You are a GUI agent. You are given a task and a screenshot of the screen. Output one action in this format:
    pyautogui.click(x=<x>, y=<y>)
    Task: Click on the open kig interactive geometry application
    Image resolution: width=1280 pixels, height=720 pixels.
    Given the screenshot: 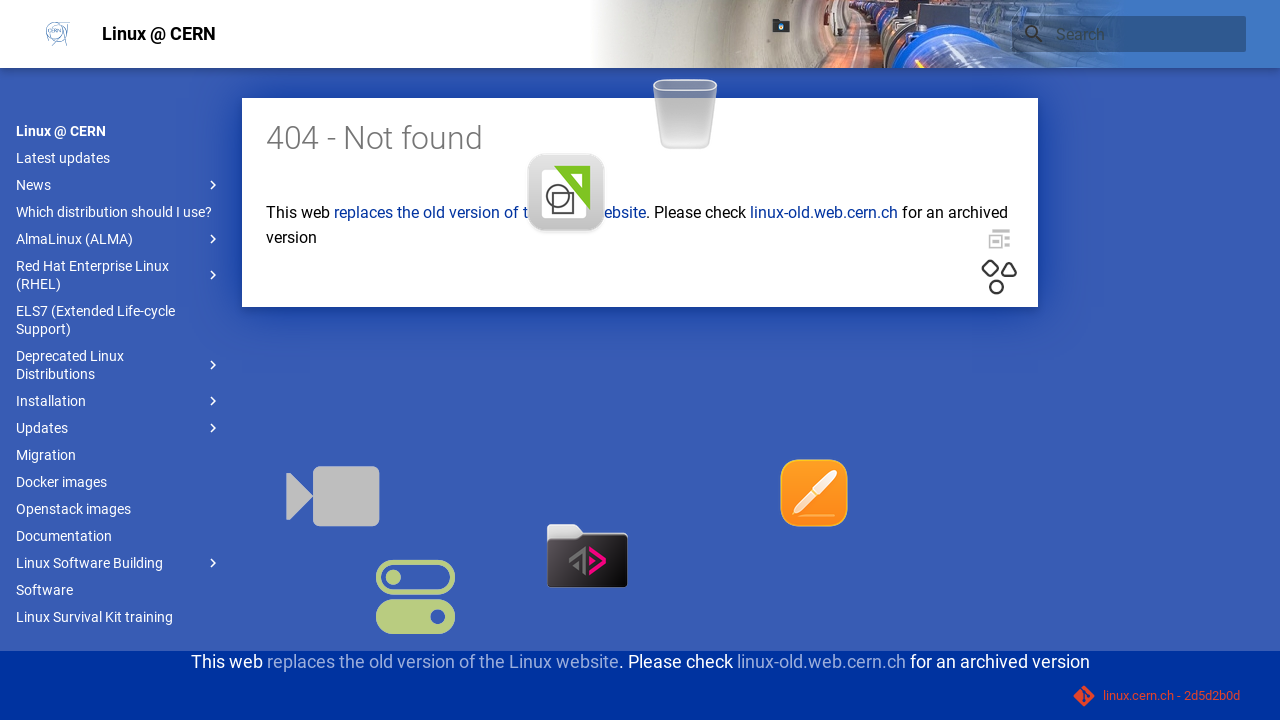 What is the action you would take?
    pyautogui.click(x=566, y=192)
    